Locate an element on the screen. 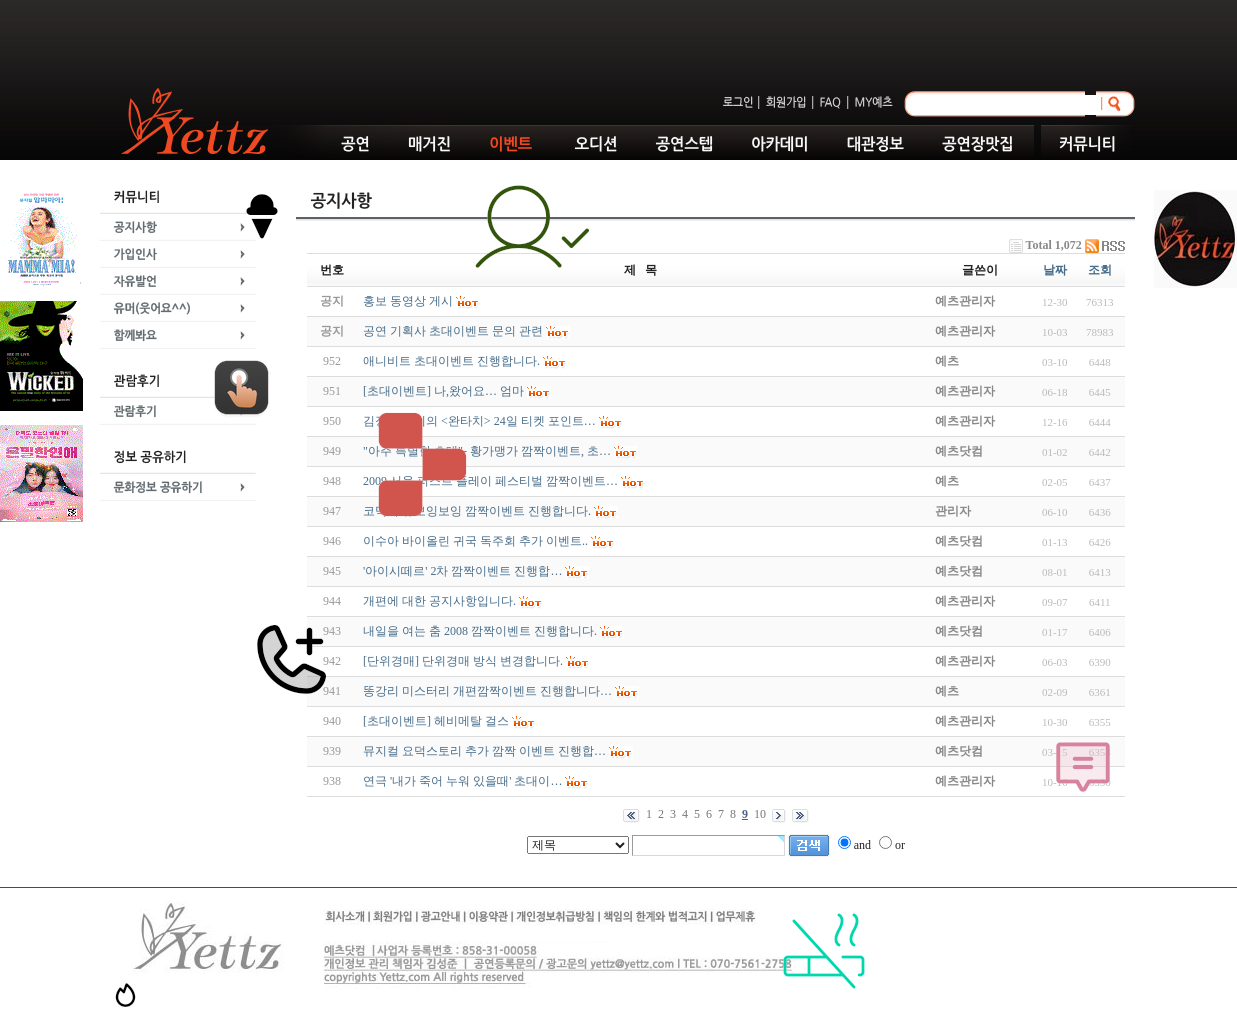 The image size is (1237, 1023). open replit coding environment is located at coordinates (414, 464).